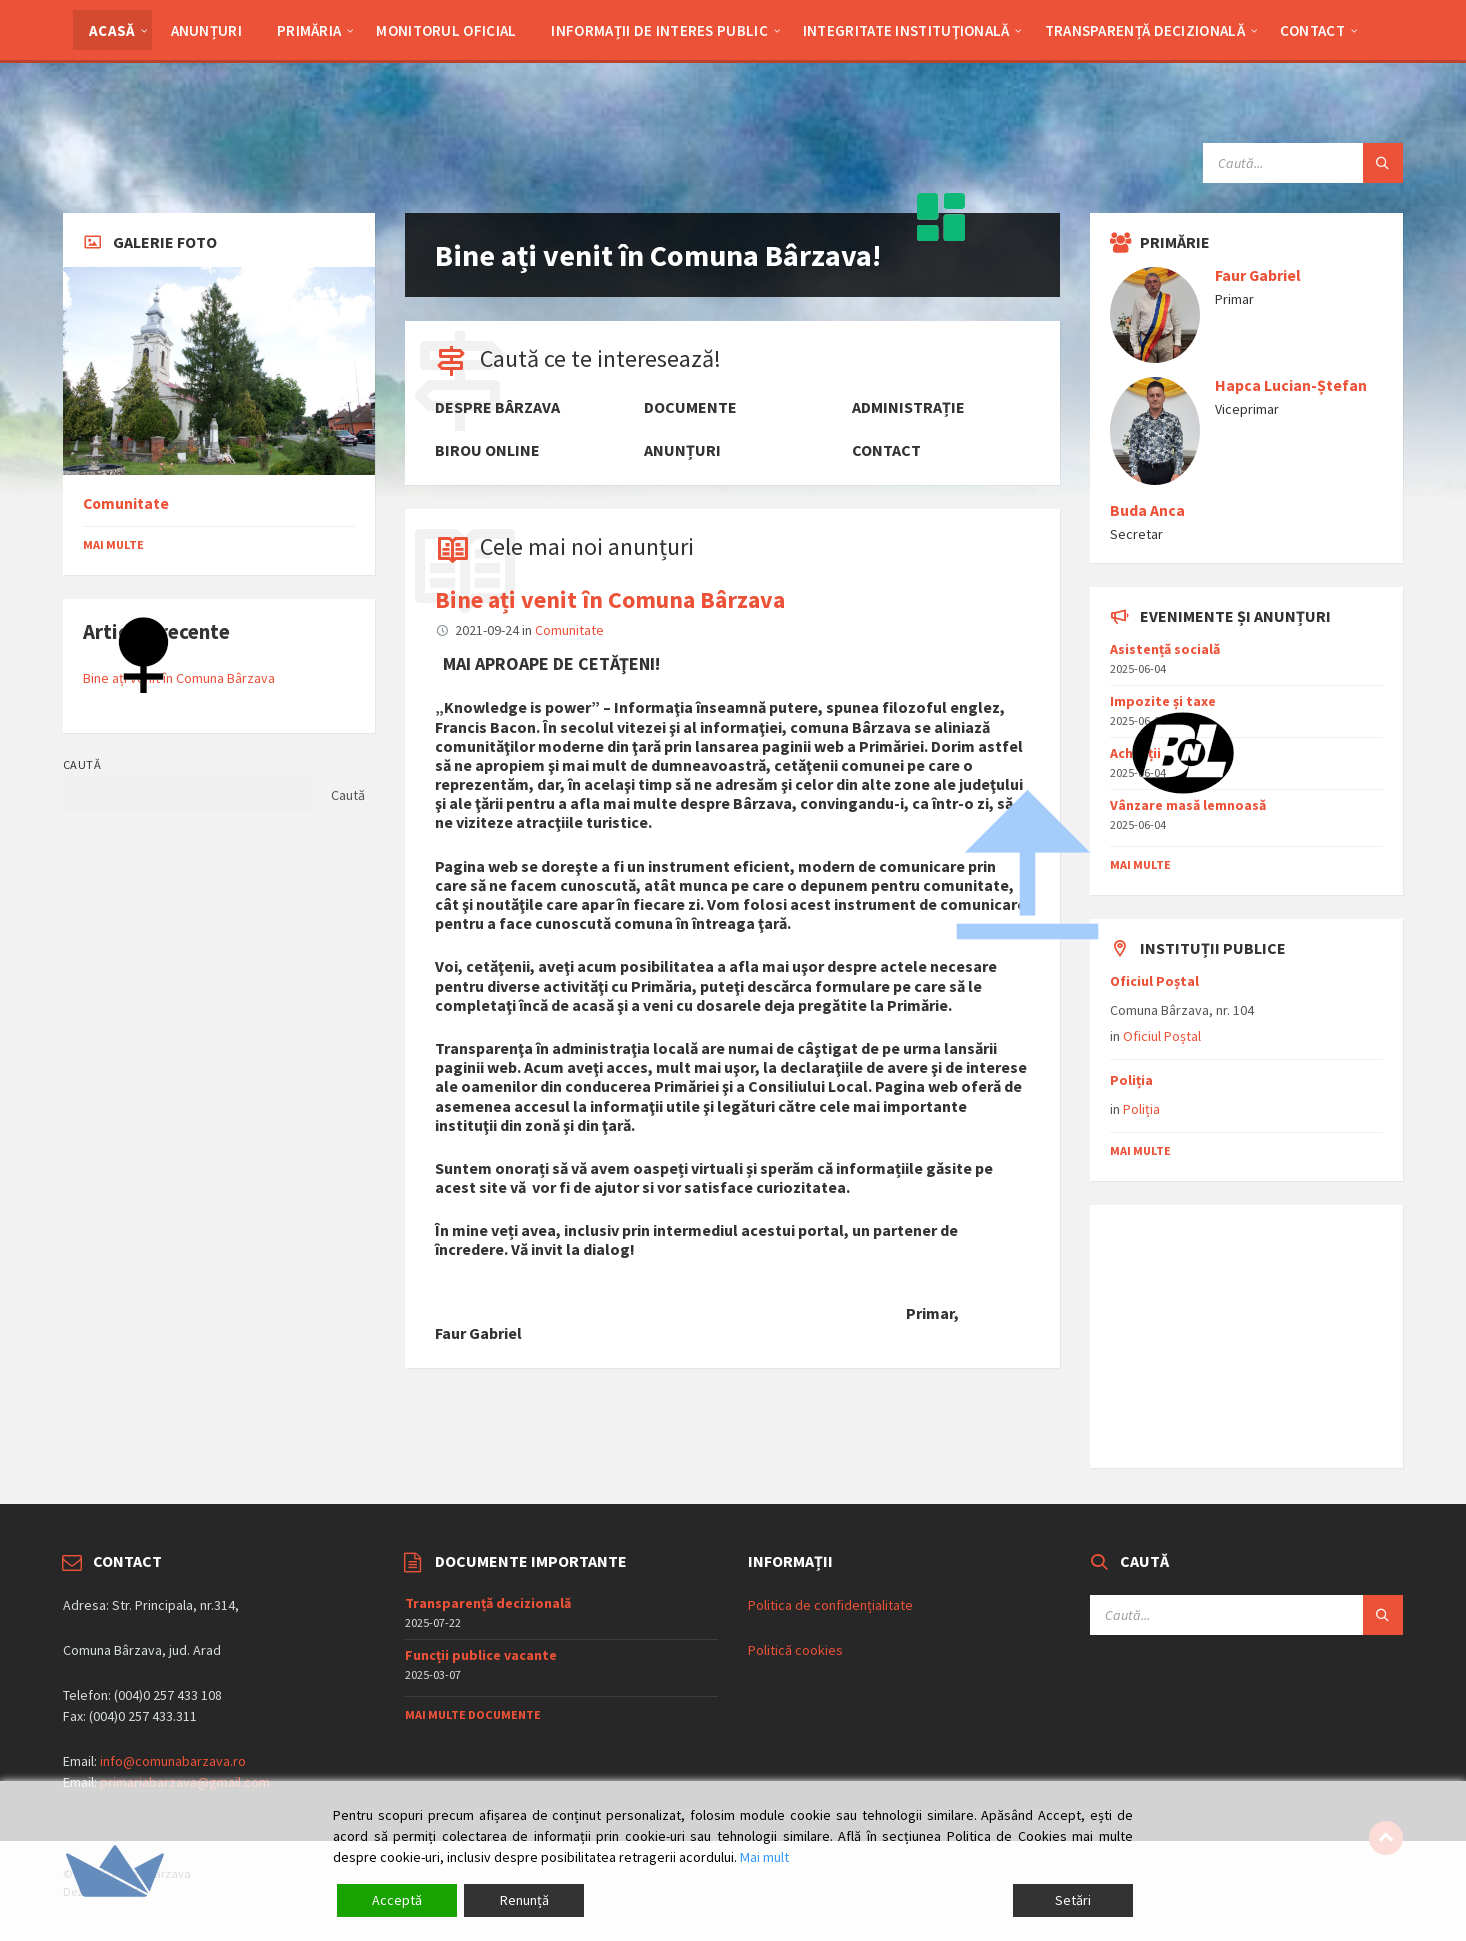 This screenshot has height=1941, width=1466. What do you see at coordinates (941, 217) in the screenshot?
I see `access the main dashboard` at bounding box center [941, 217].